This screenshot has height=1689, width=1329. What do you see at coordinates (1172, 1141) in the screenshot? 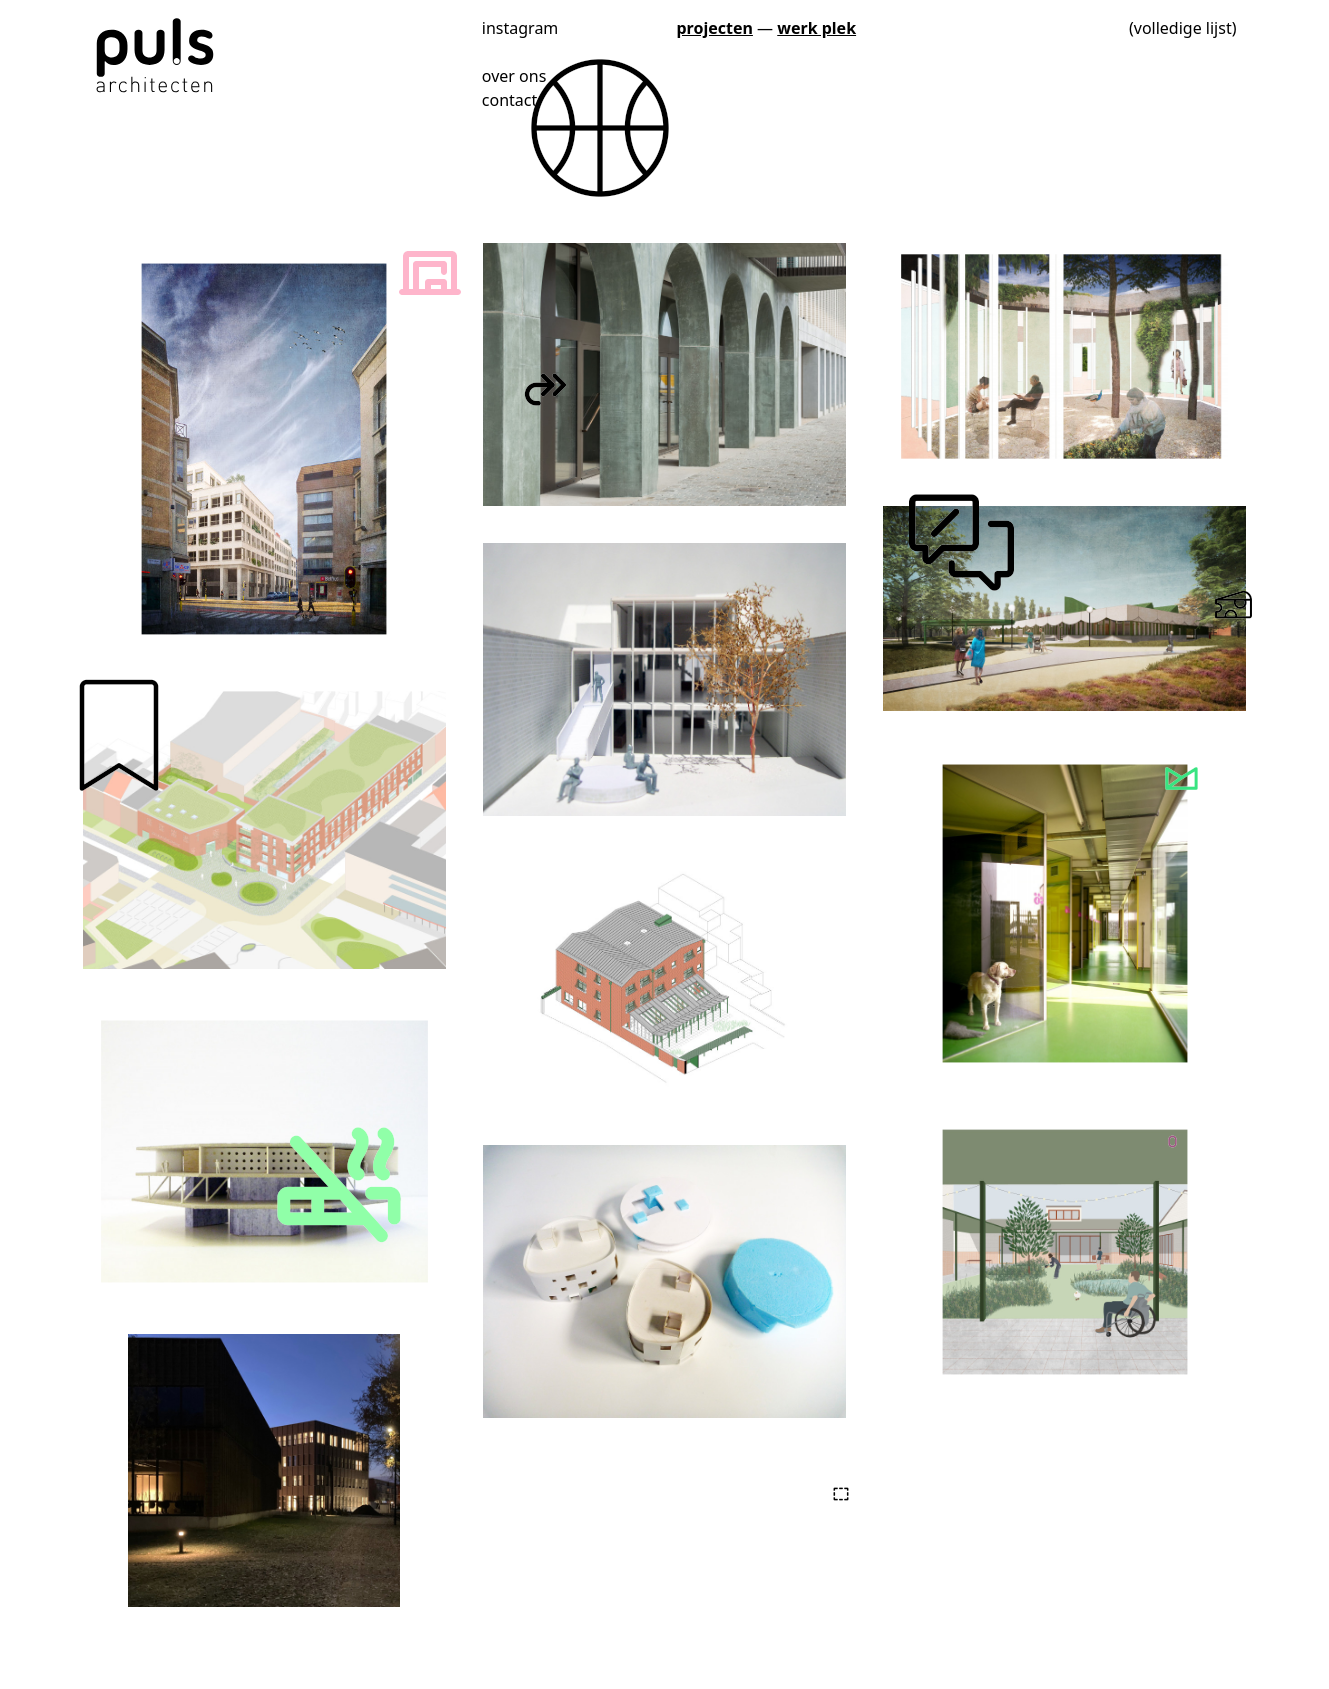
I see `indicates zero items or empty count` at bounding box center [1172, 1141].